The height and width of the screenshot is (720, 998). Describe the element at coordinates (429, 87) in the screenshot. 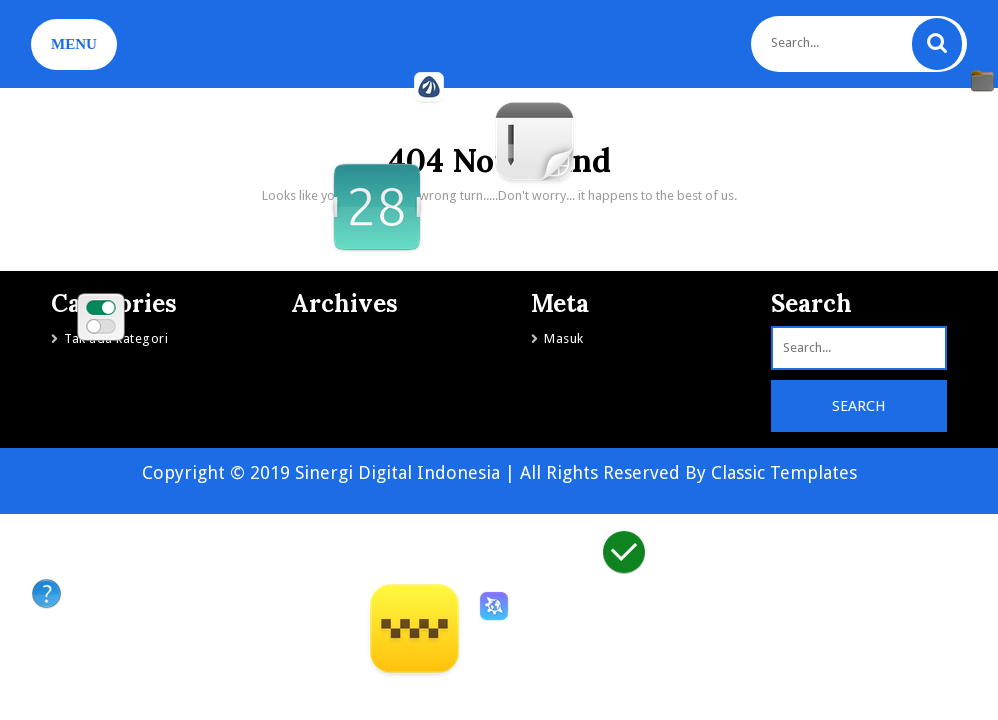

I see `launch the antergos linux application` at that location.